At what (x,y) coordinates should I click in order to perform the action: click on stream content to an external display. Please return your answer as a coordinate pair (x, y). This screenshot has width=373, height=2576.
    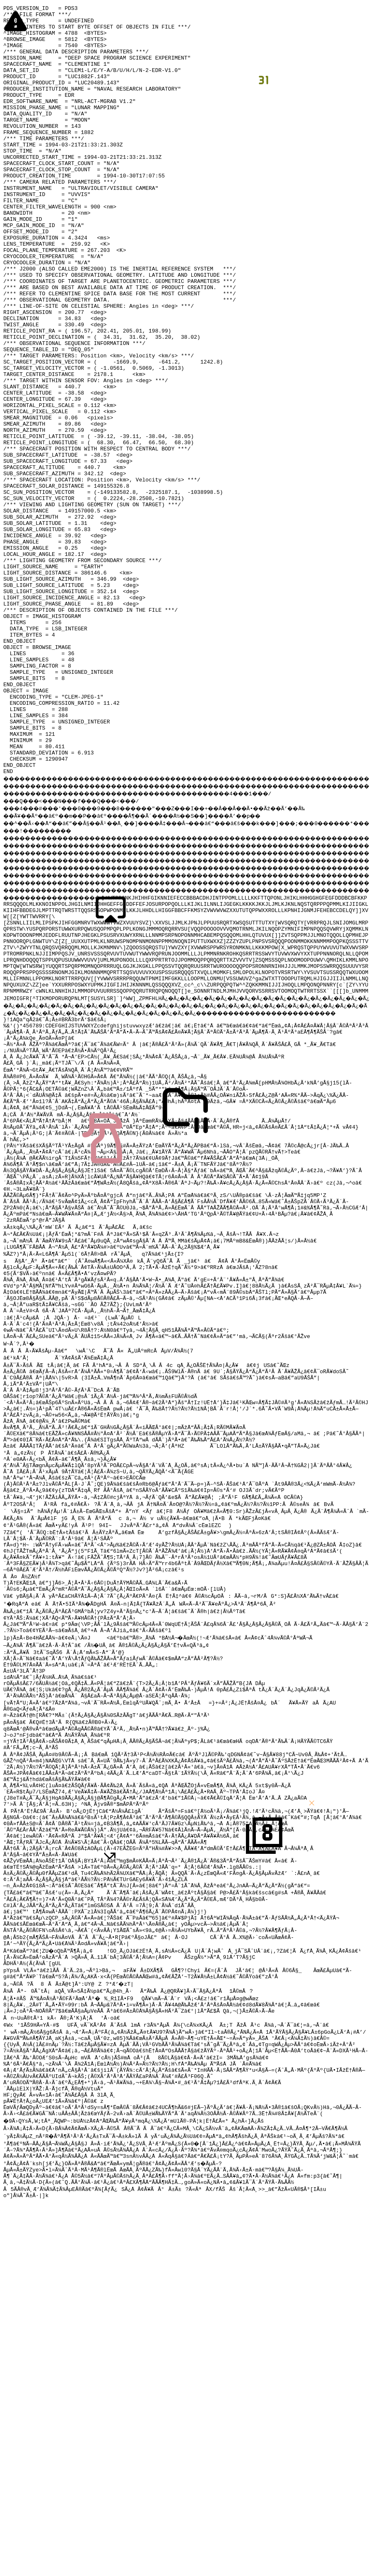
    Looking at the image, I should click on (111, 909).